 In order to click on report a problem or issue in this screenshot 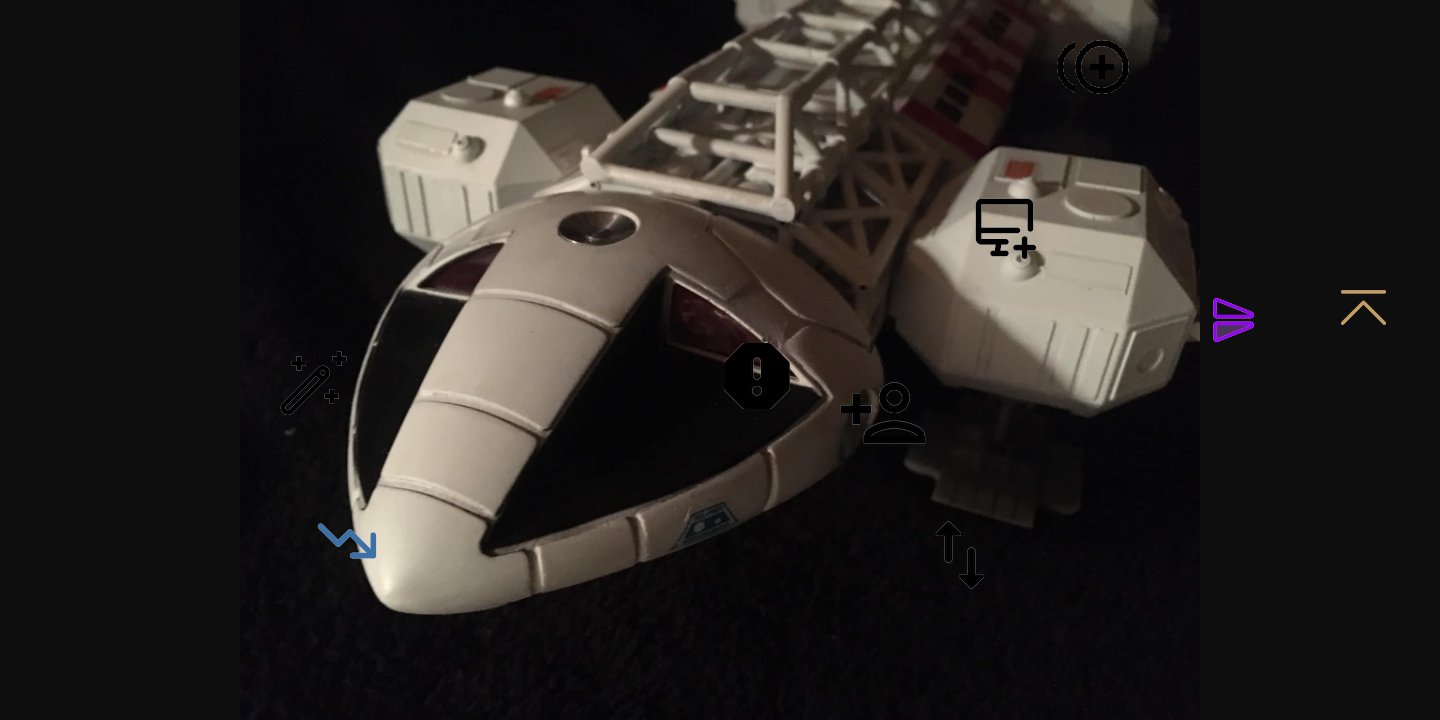, I will do `click(757, 376)`.